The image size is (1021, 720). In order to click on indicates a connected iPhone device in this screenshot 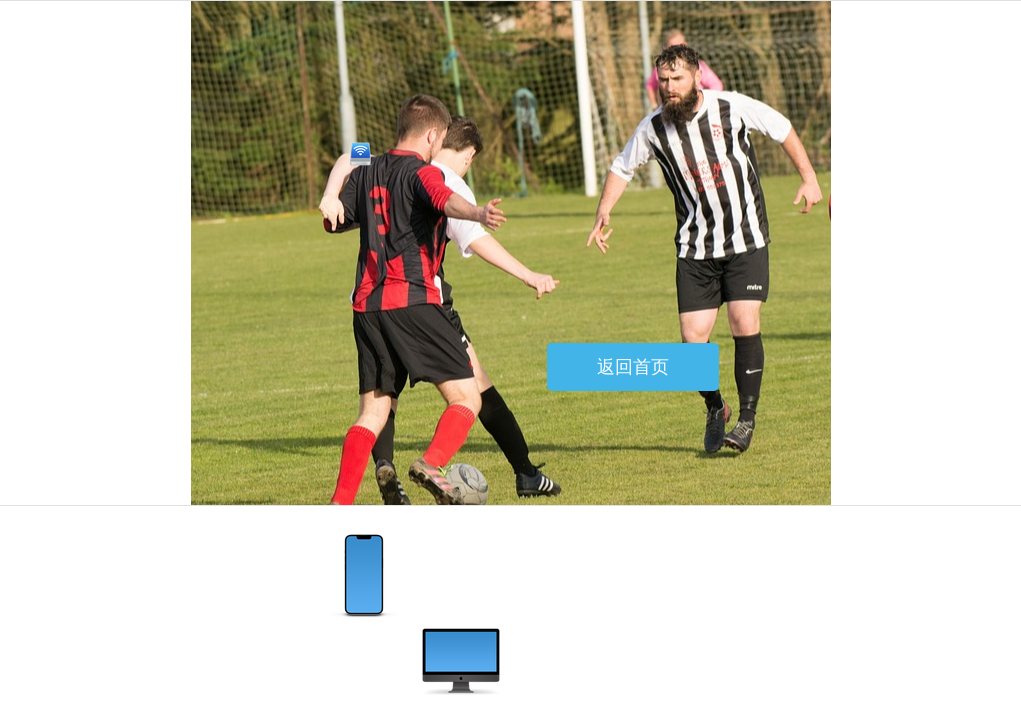, I will do `click(364, 576)`.